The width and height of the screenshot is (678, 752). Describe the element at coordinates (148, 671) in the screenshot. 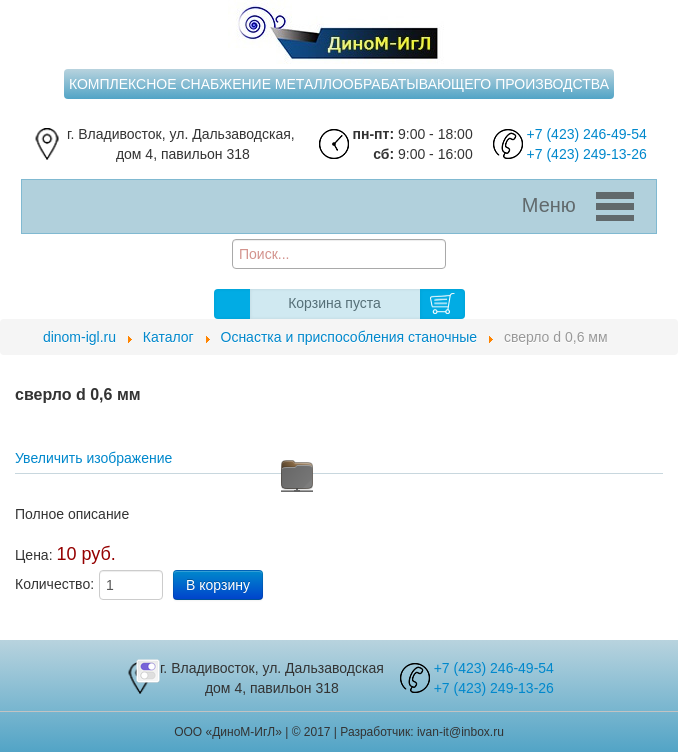

I see `open system tweaks or customization settings` at that location.